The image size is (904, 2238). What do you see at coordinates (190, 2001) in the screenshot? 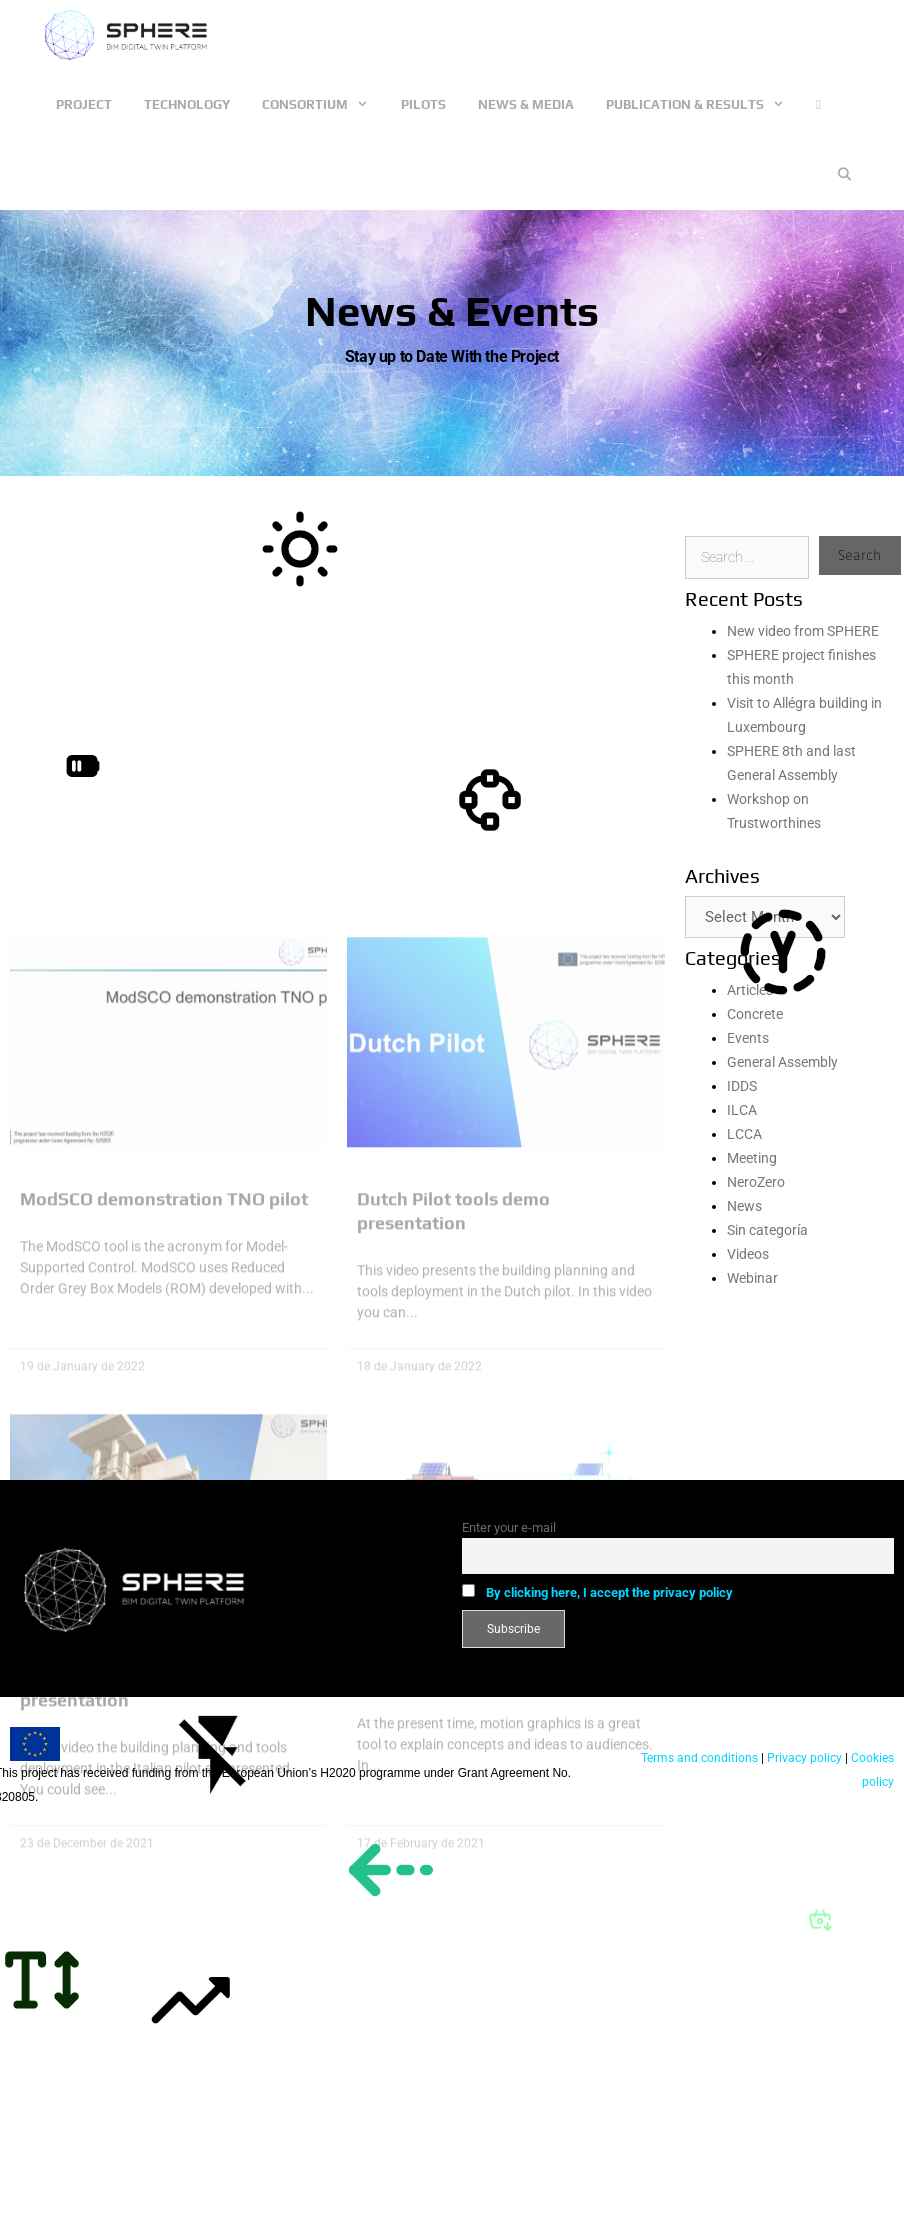
I see `view trending or popular content` at bounding box center [190, 2001].